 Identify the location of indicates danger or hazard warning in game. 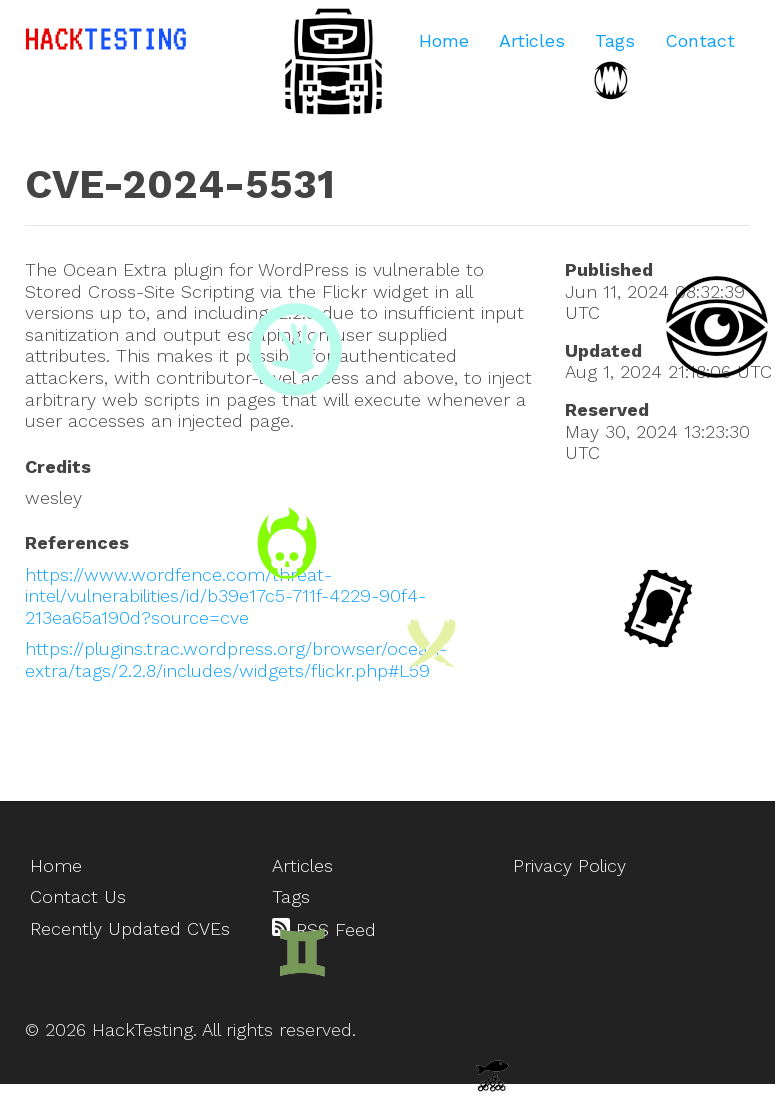
(287, 543).